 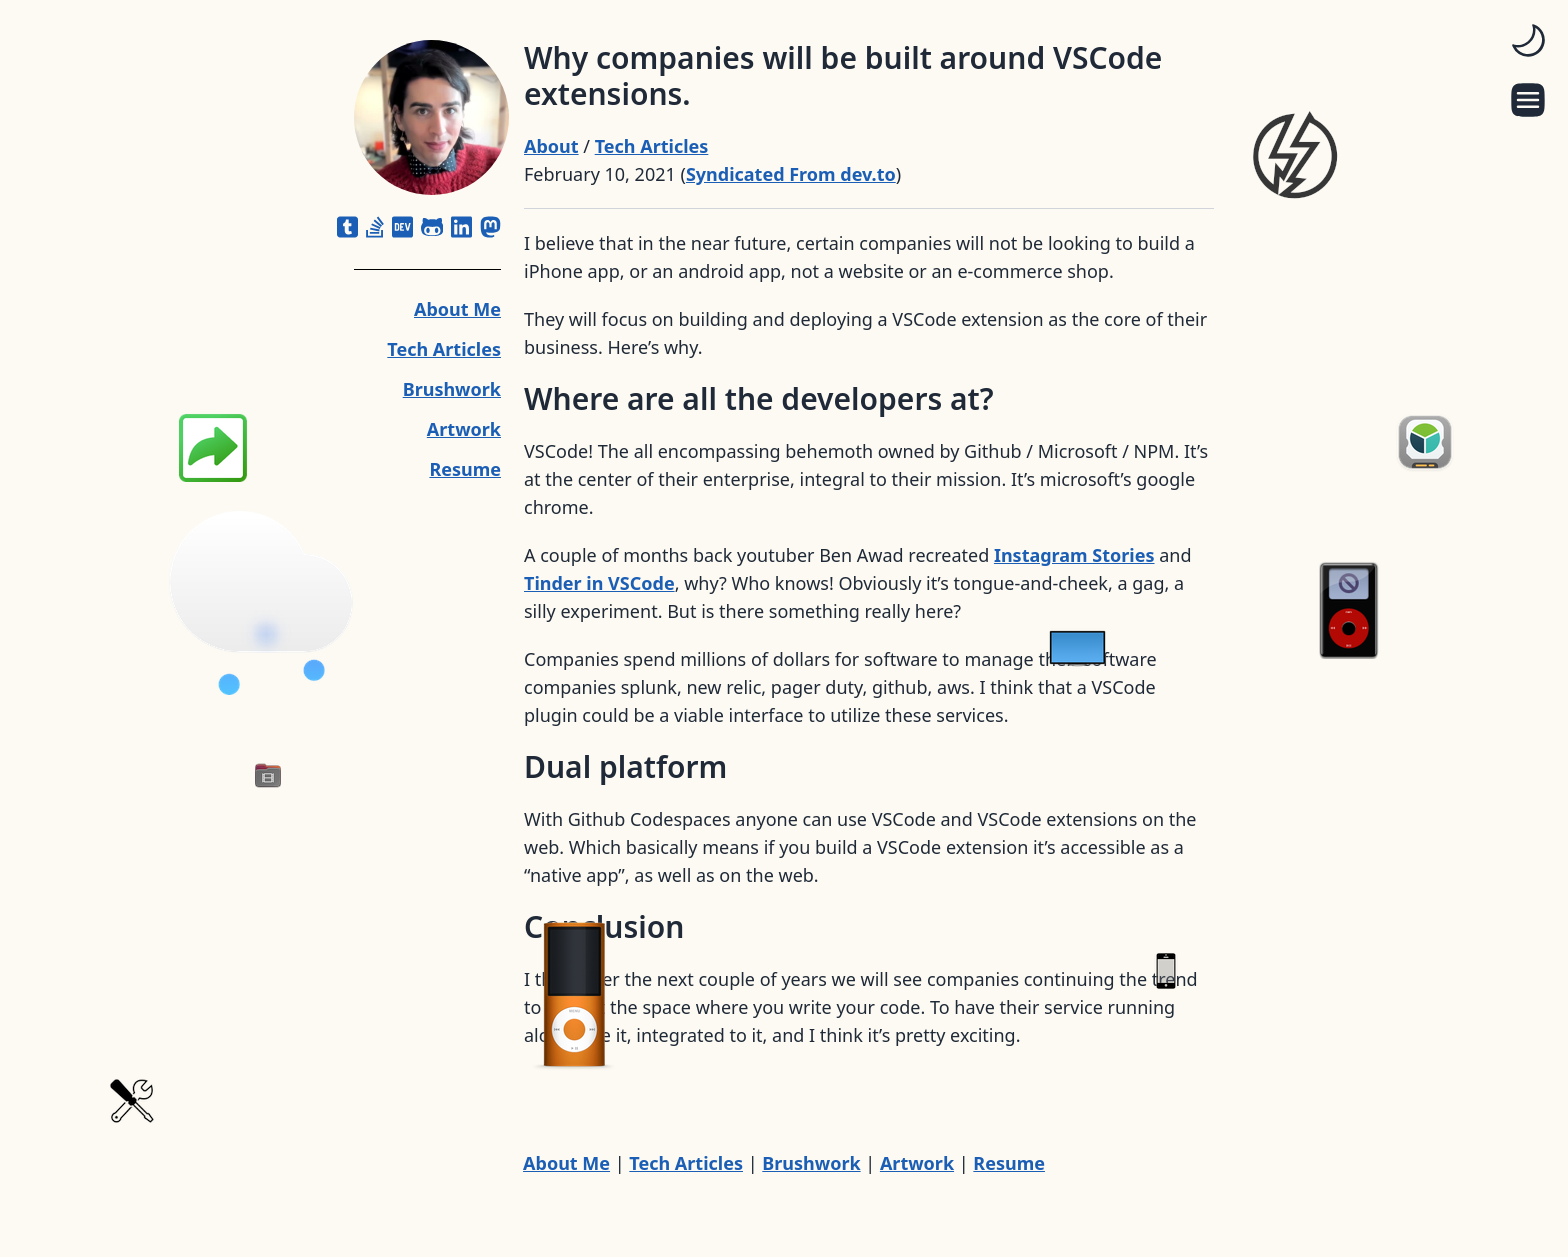 I want to click on access the utilities folder in the sidebar, so click(x=132, y=1101).